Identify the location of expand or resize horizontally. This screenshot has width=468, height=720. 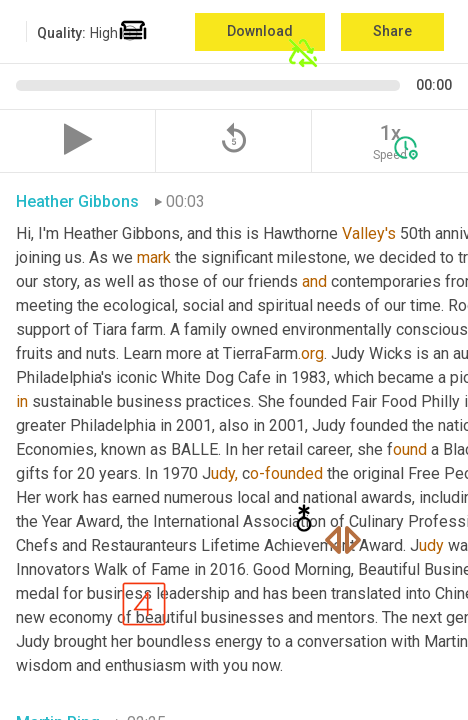
(343, 540).